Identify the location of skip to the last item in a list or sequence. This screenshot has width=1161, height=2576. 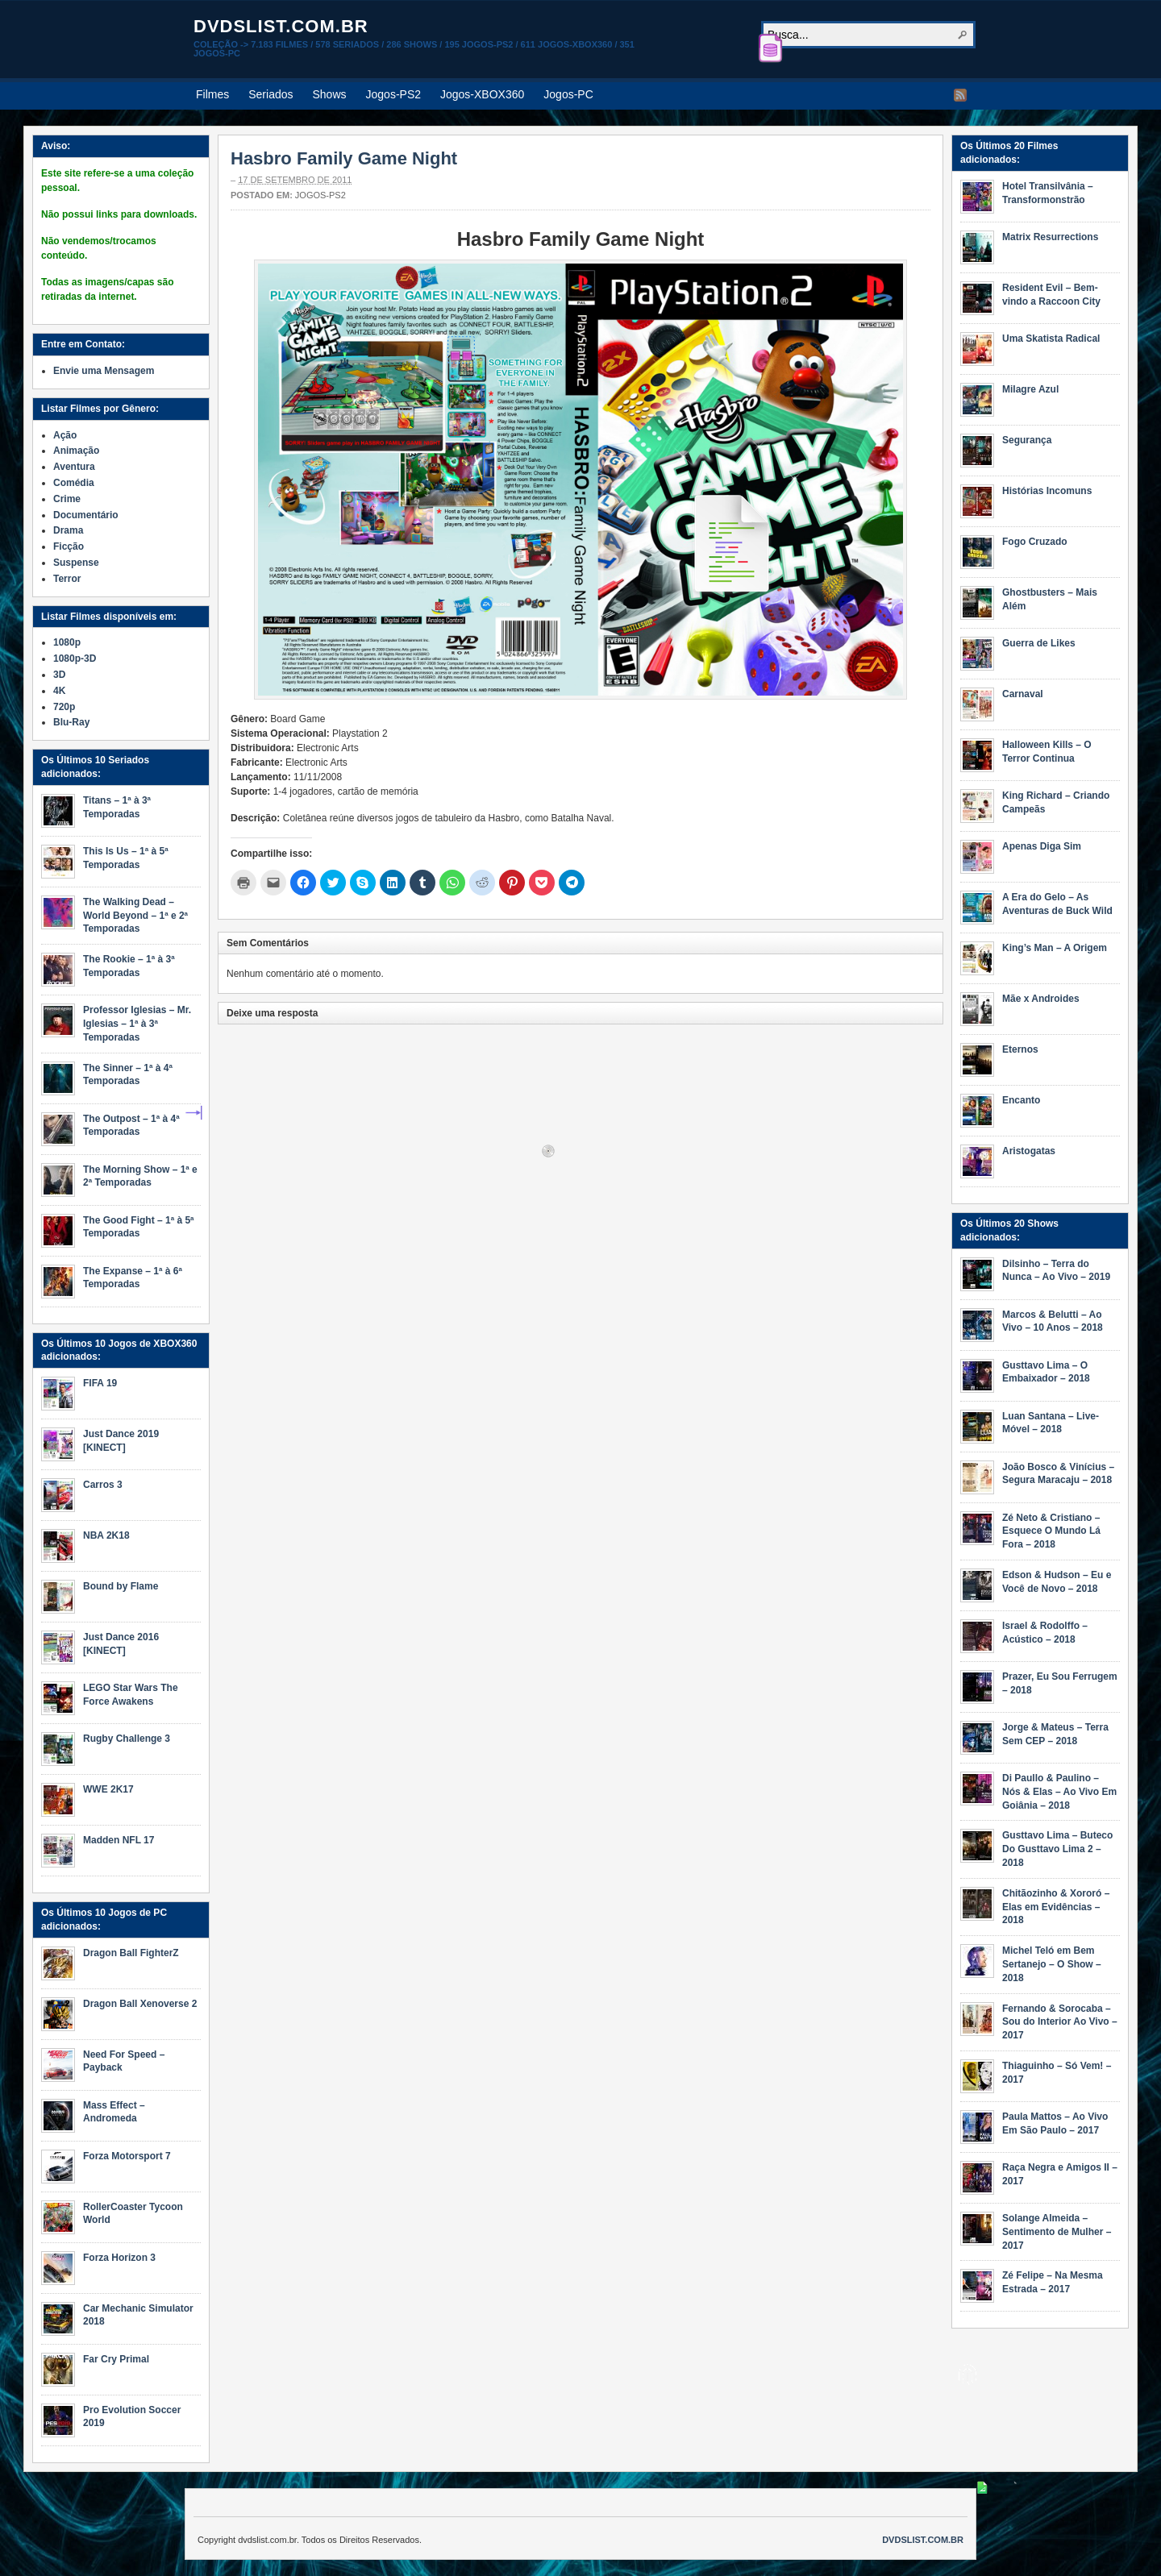
(194, 1112).